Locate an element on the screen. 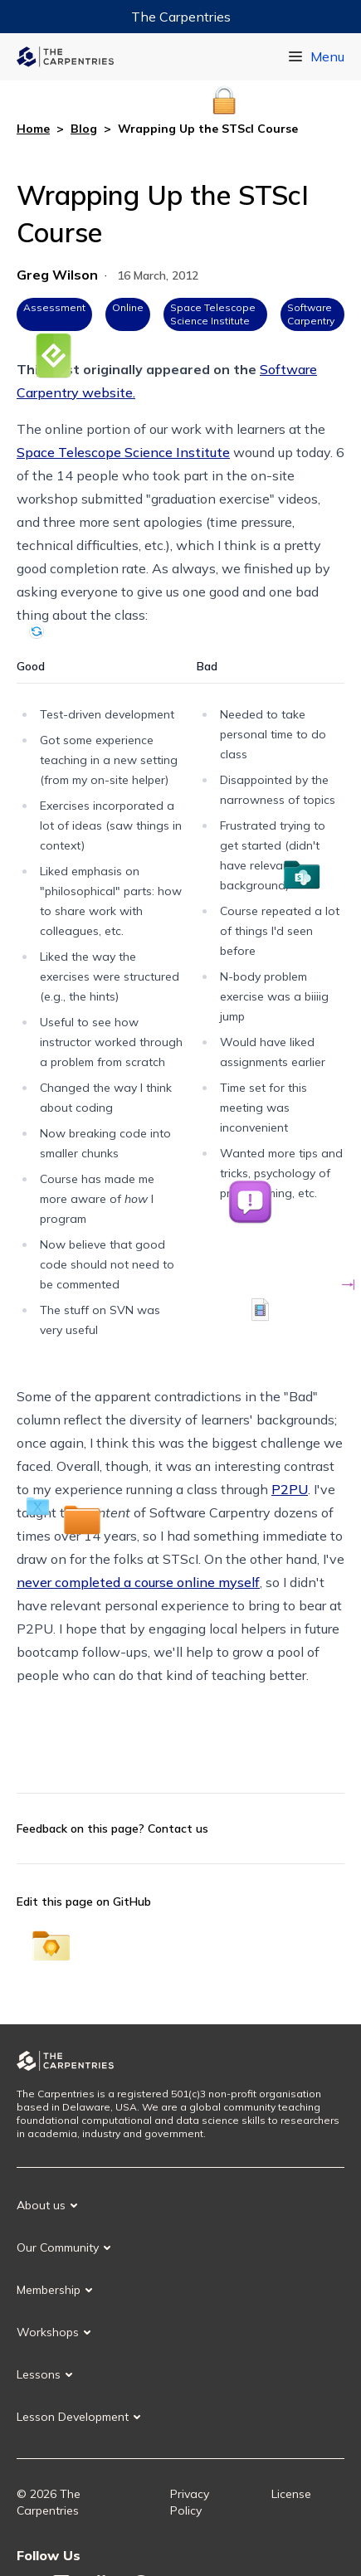  indicates a locked or protected item is located at coordinates (224, 100).